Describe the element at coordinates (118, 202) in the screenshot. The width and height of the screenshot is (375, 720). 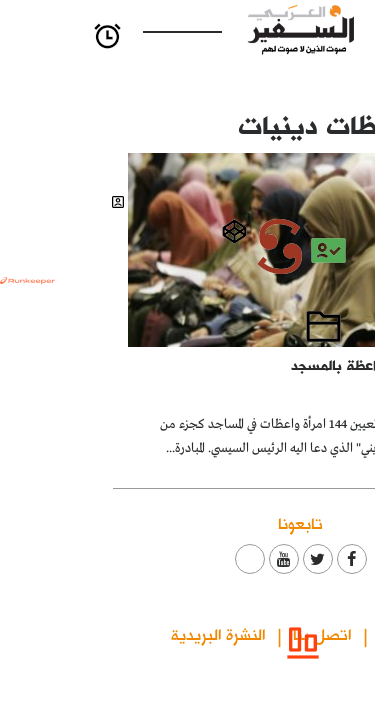
I see `view account profile` at that location.